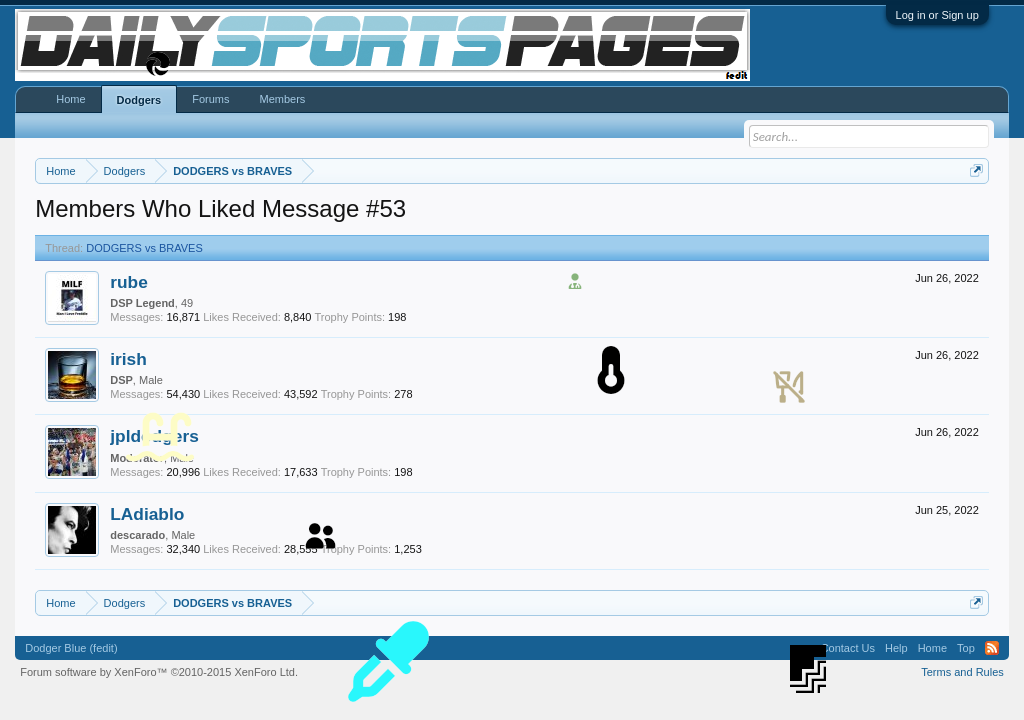  Describe the element at coordinates (611, 370) in the screenshot. I see `indicates medium or moderate temperature` at that location.